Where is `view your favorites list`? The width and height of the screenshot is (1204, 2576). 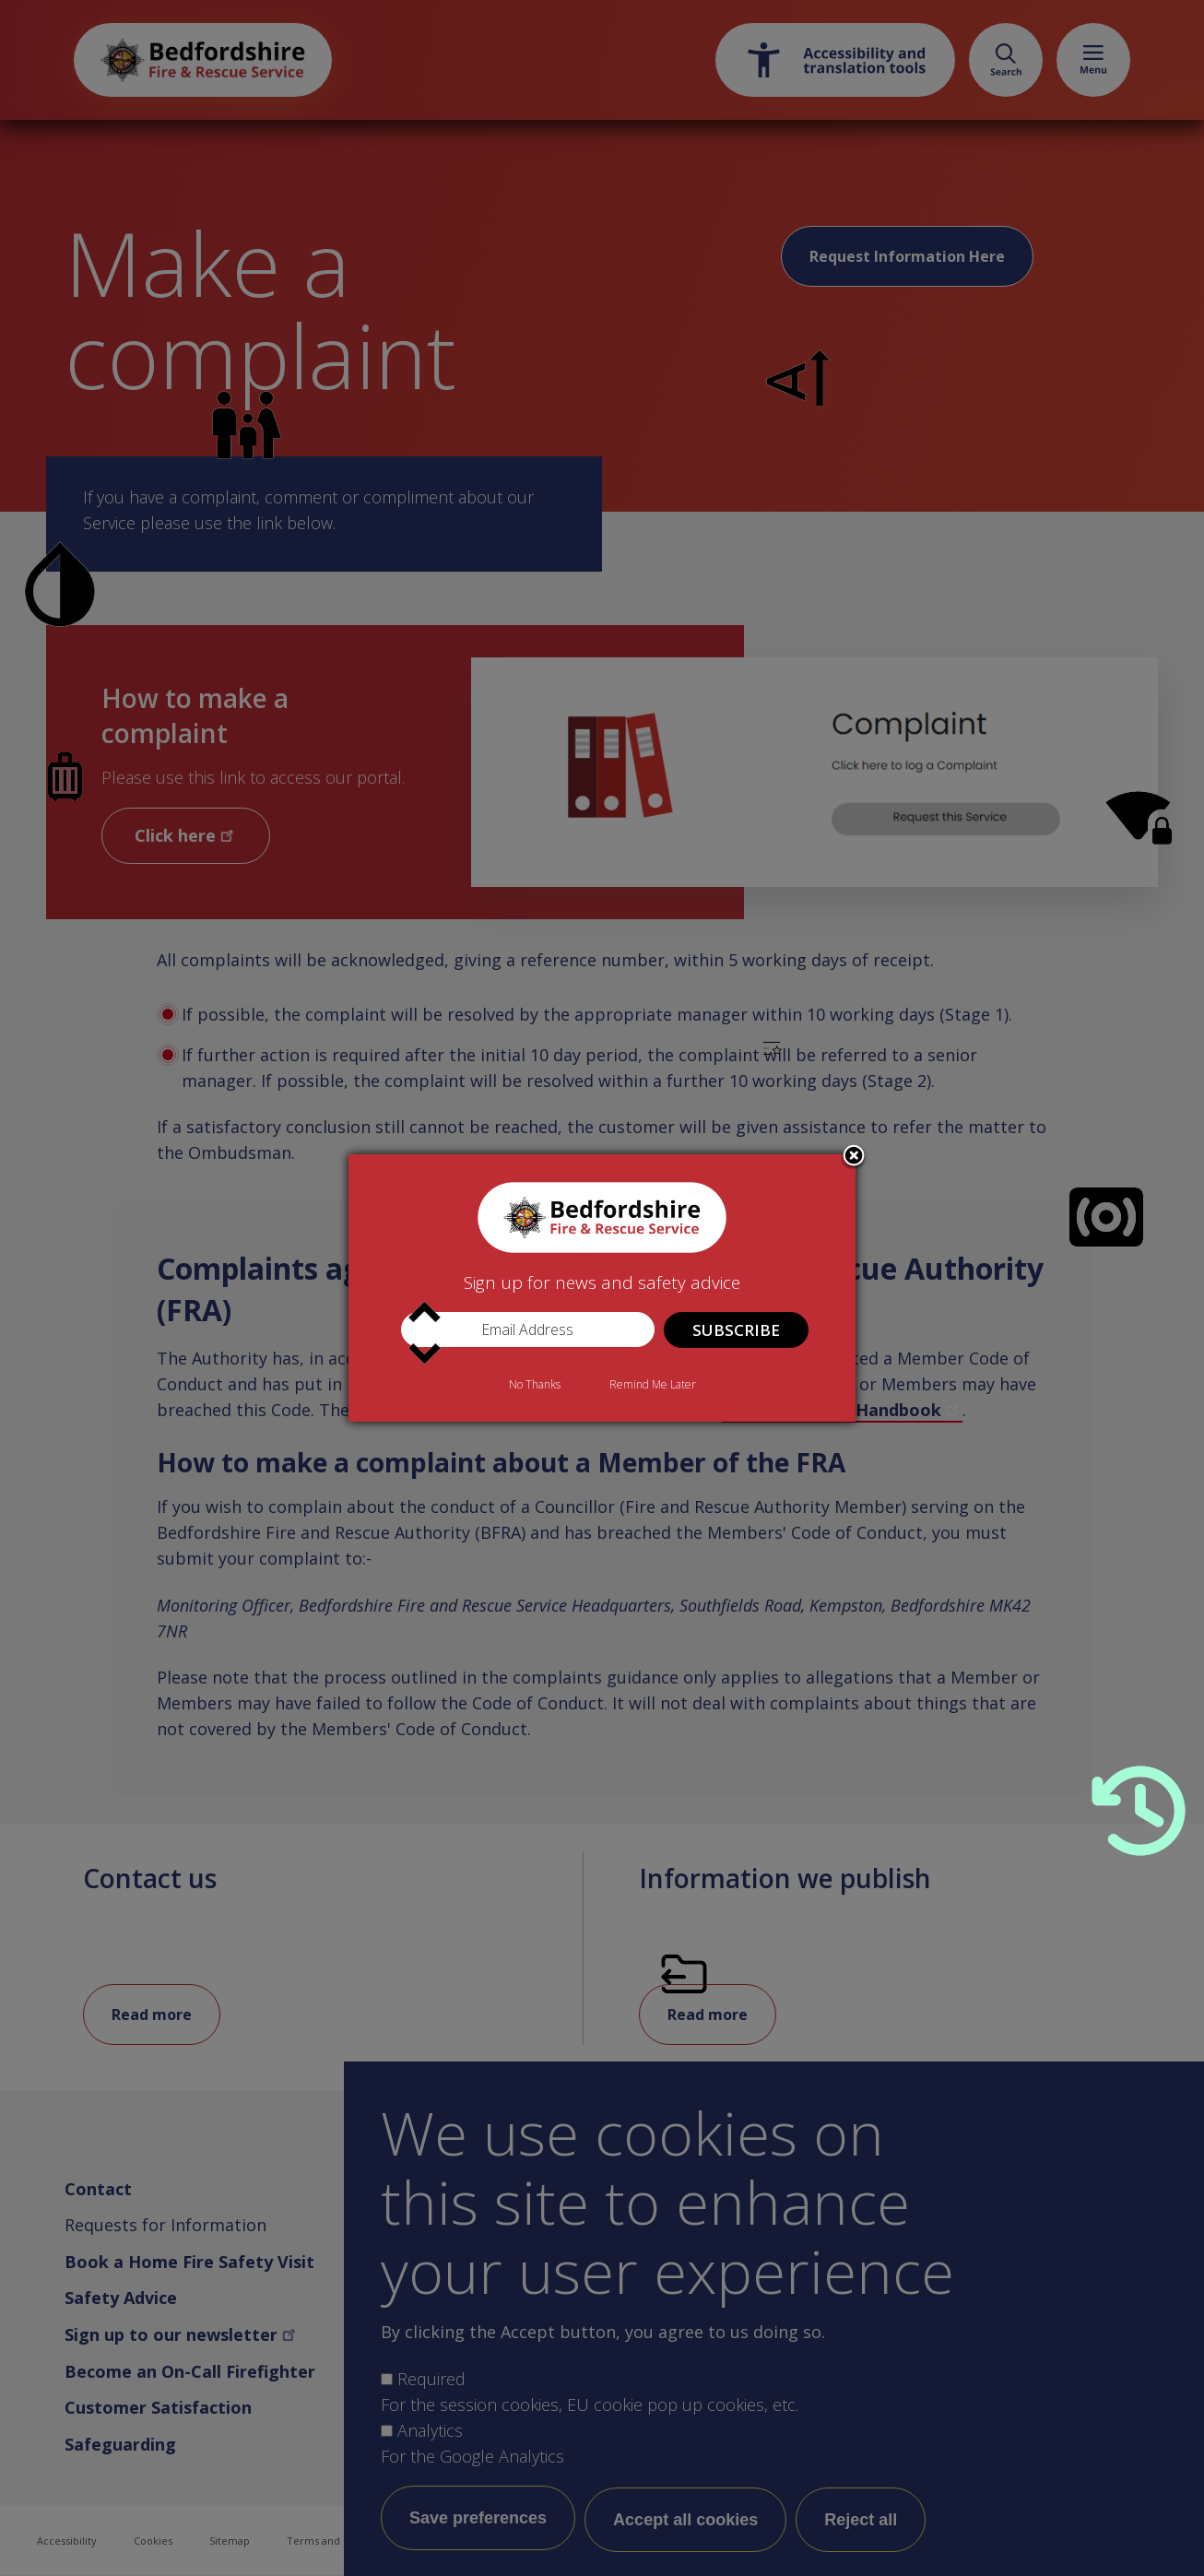 view your favorites list is located at coordinates (772, 1048).